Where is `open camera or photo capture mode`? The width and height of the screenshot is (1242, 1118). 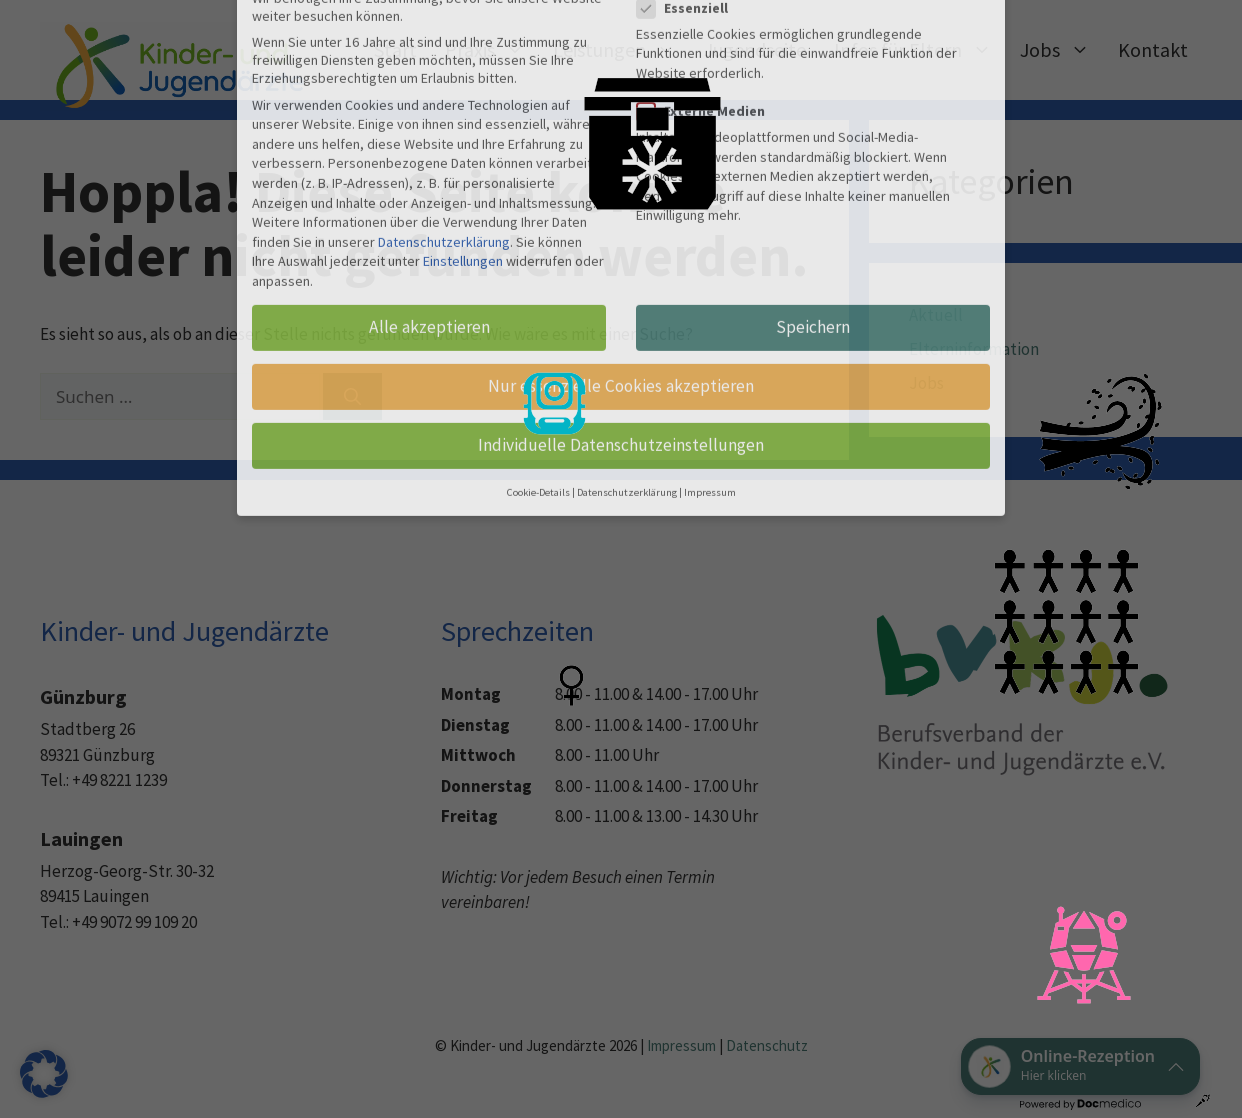 open camera or photo capture mode is located at coordinates (554, 403).